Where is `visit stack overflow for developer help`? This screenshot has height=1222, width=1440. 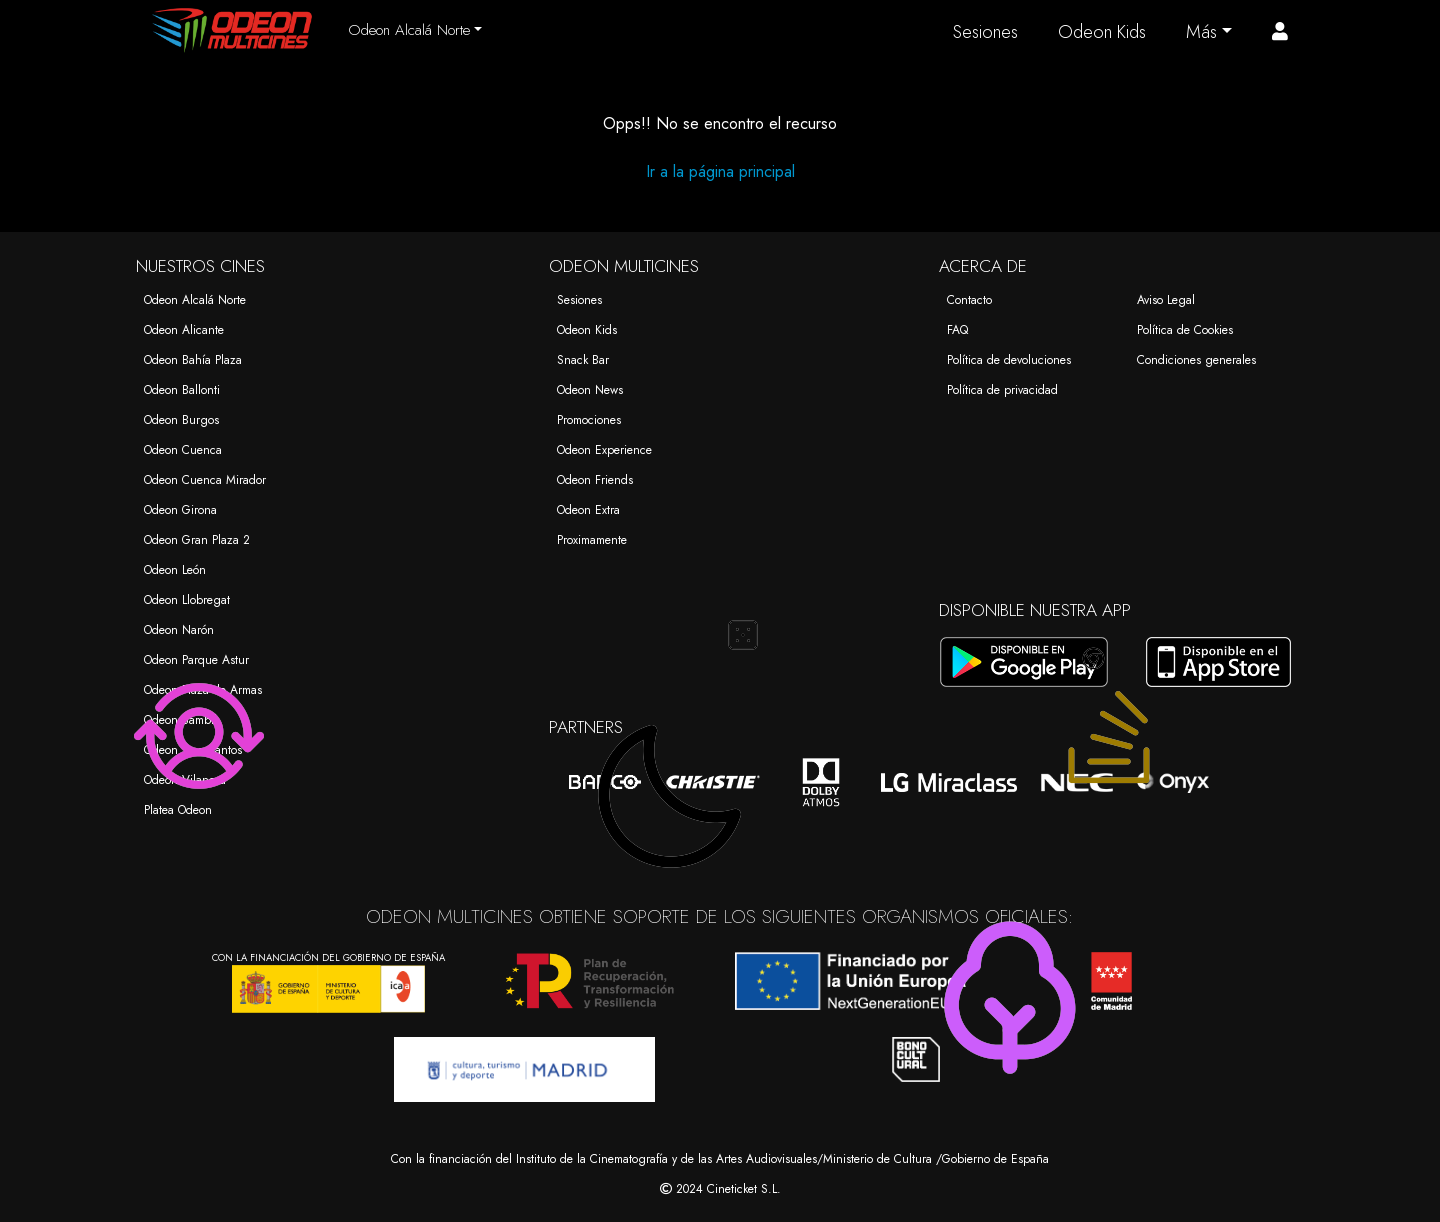 visit stack overflow for developer help is located at coordinates (1109, 739).